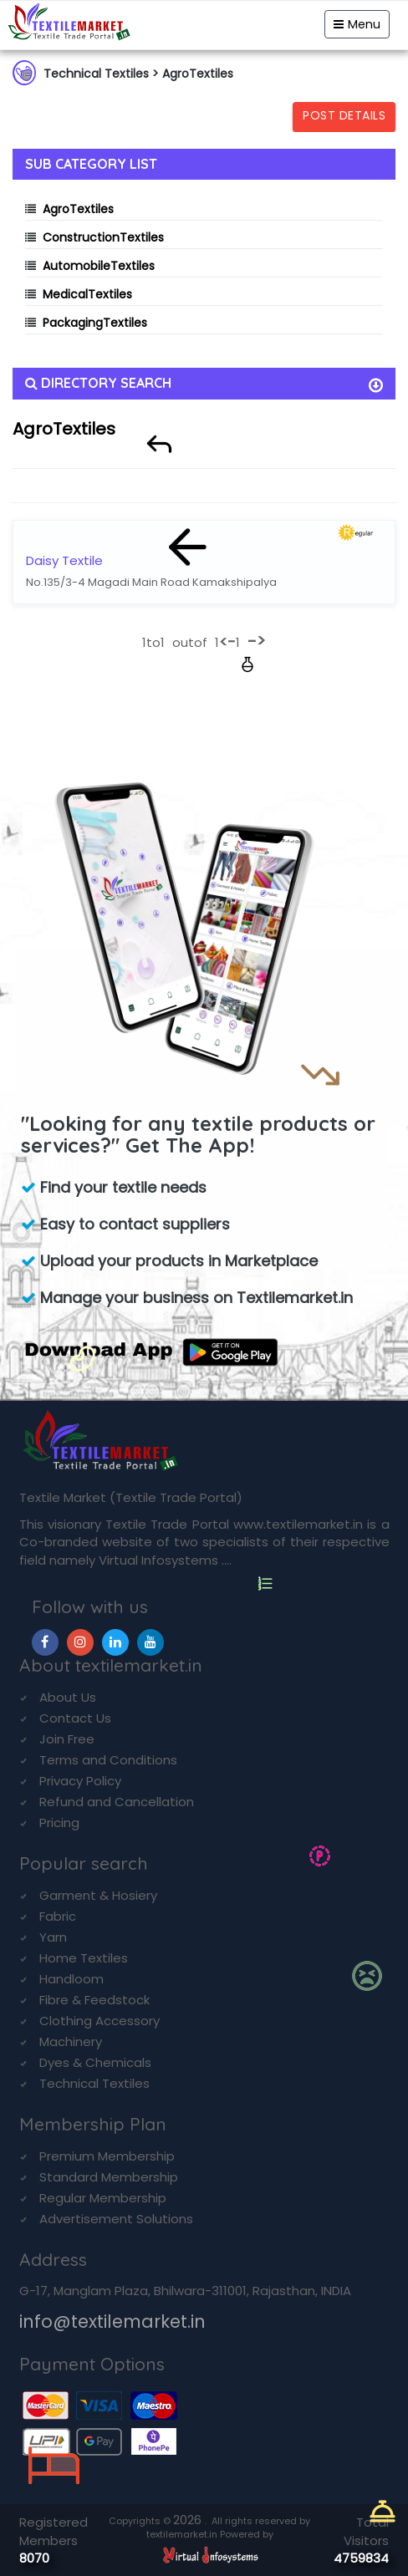  What do you see at coordinates (320, 1075) in the screenshot?
I see `indicates a declining trend or decrease in value` at bounding box center [320, 1075].